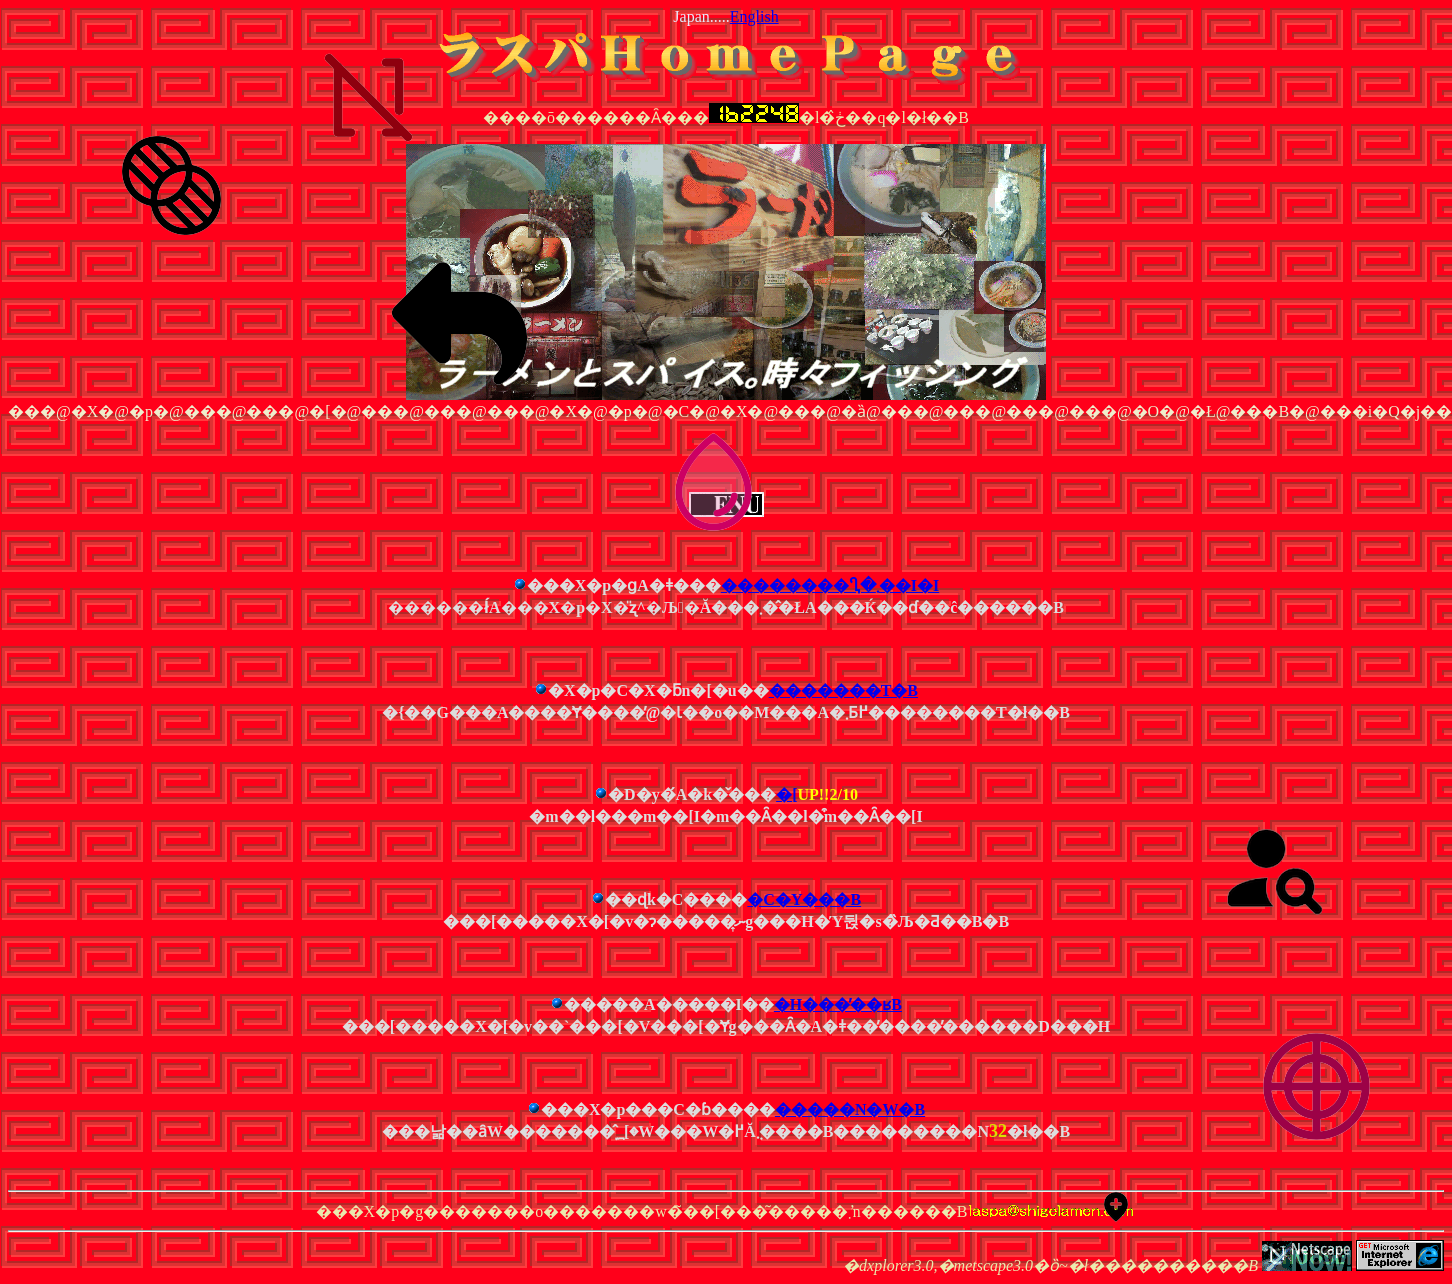 The image size is (1452, 1284). Describe the element at coordinates (1276, 868) in the screenshot. I see `search for a person or contact` at that location.